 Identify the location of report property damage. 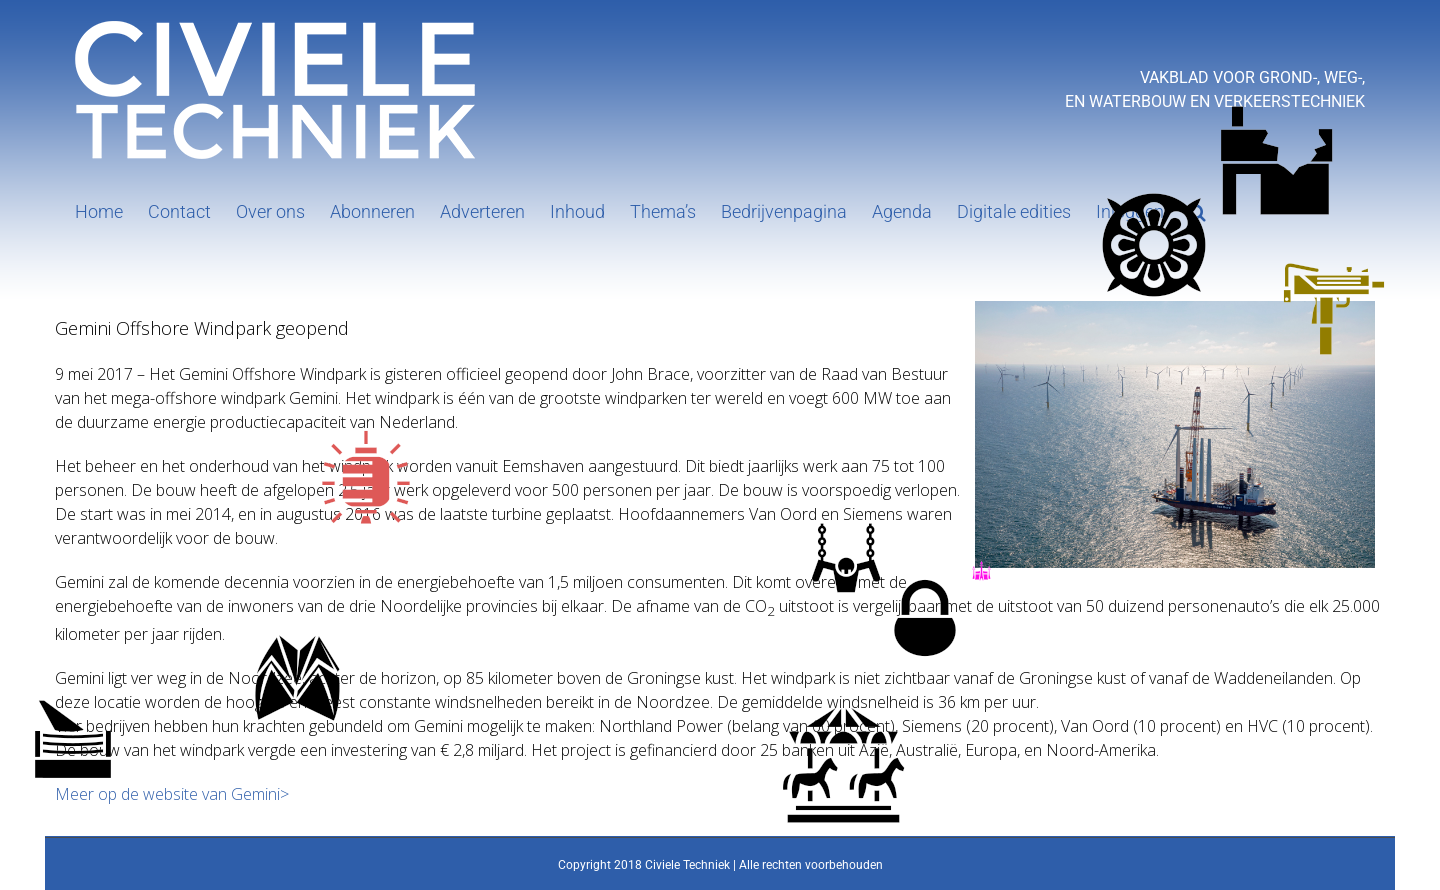
(1274, 157).